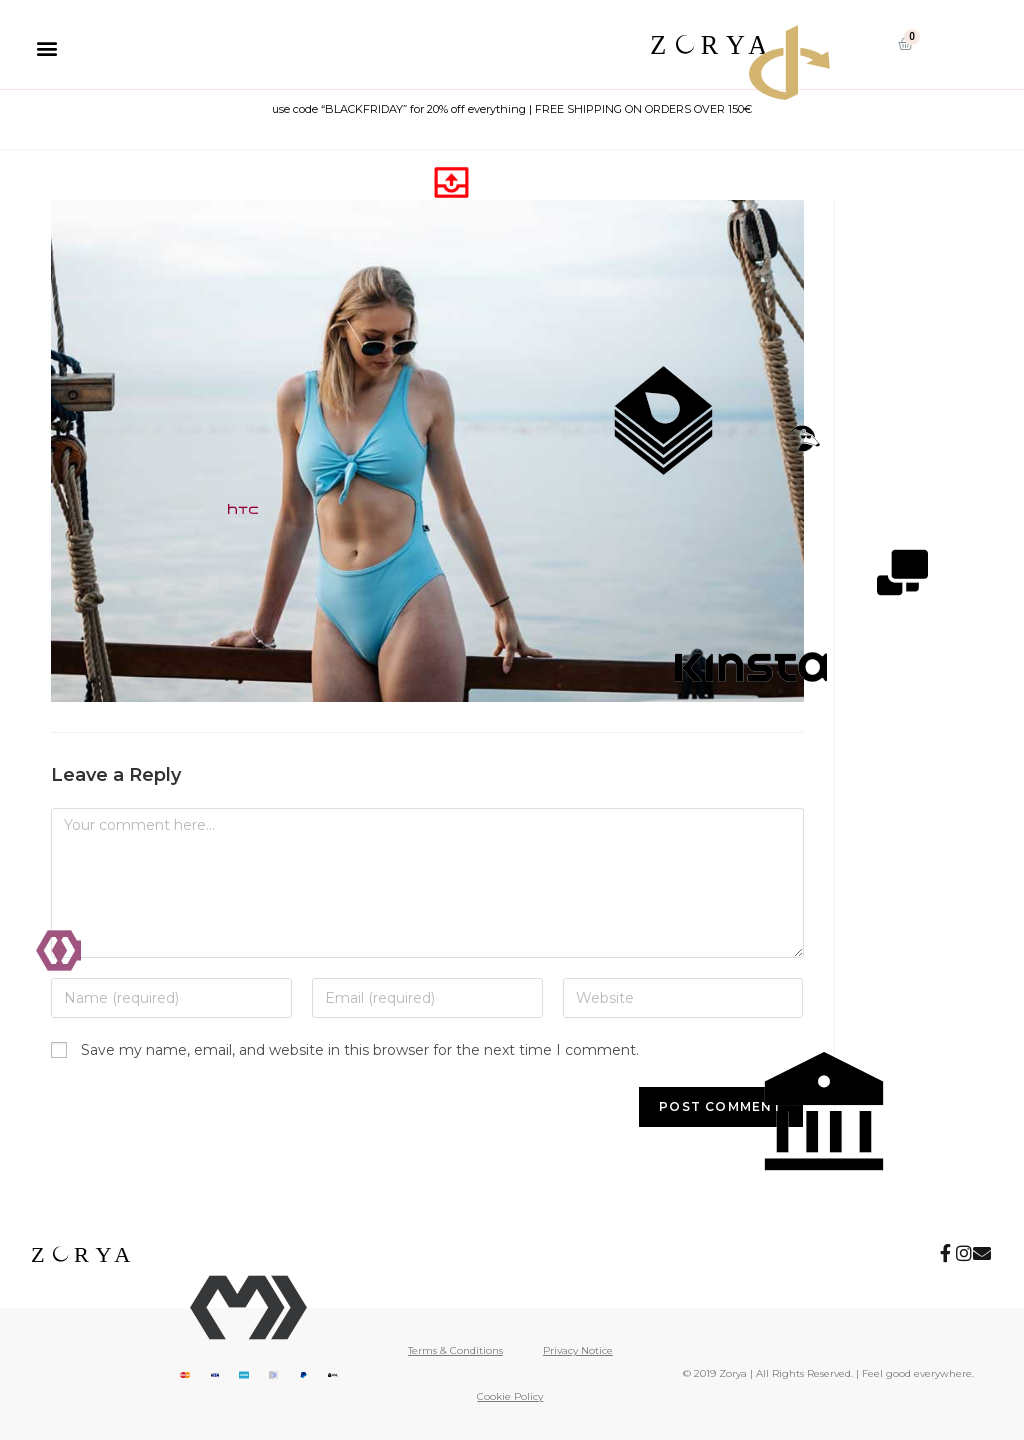 This screenshot has height=1440, width=1024. I want to click on open duplicati backup software, so click(902, 572).